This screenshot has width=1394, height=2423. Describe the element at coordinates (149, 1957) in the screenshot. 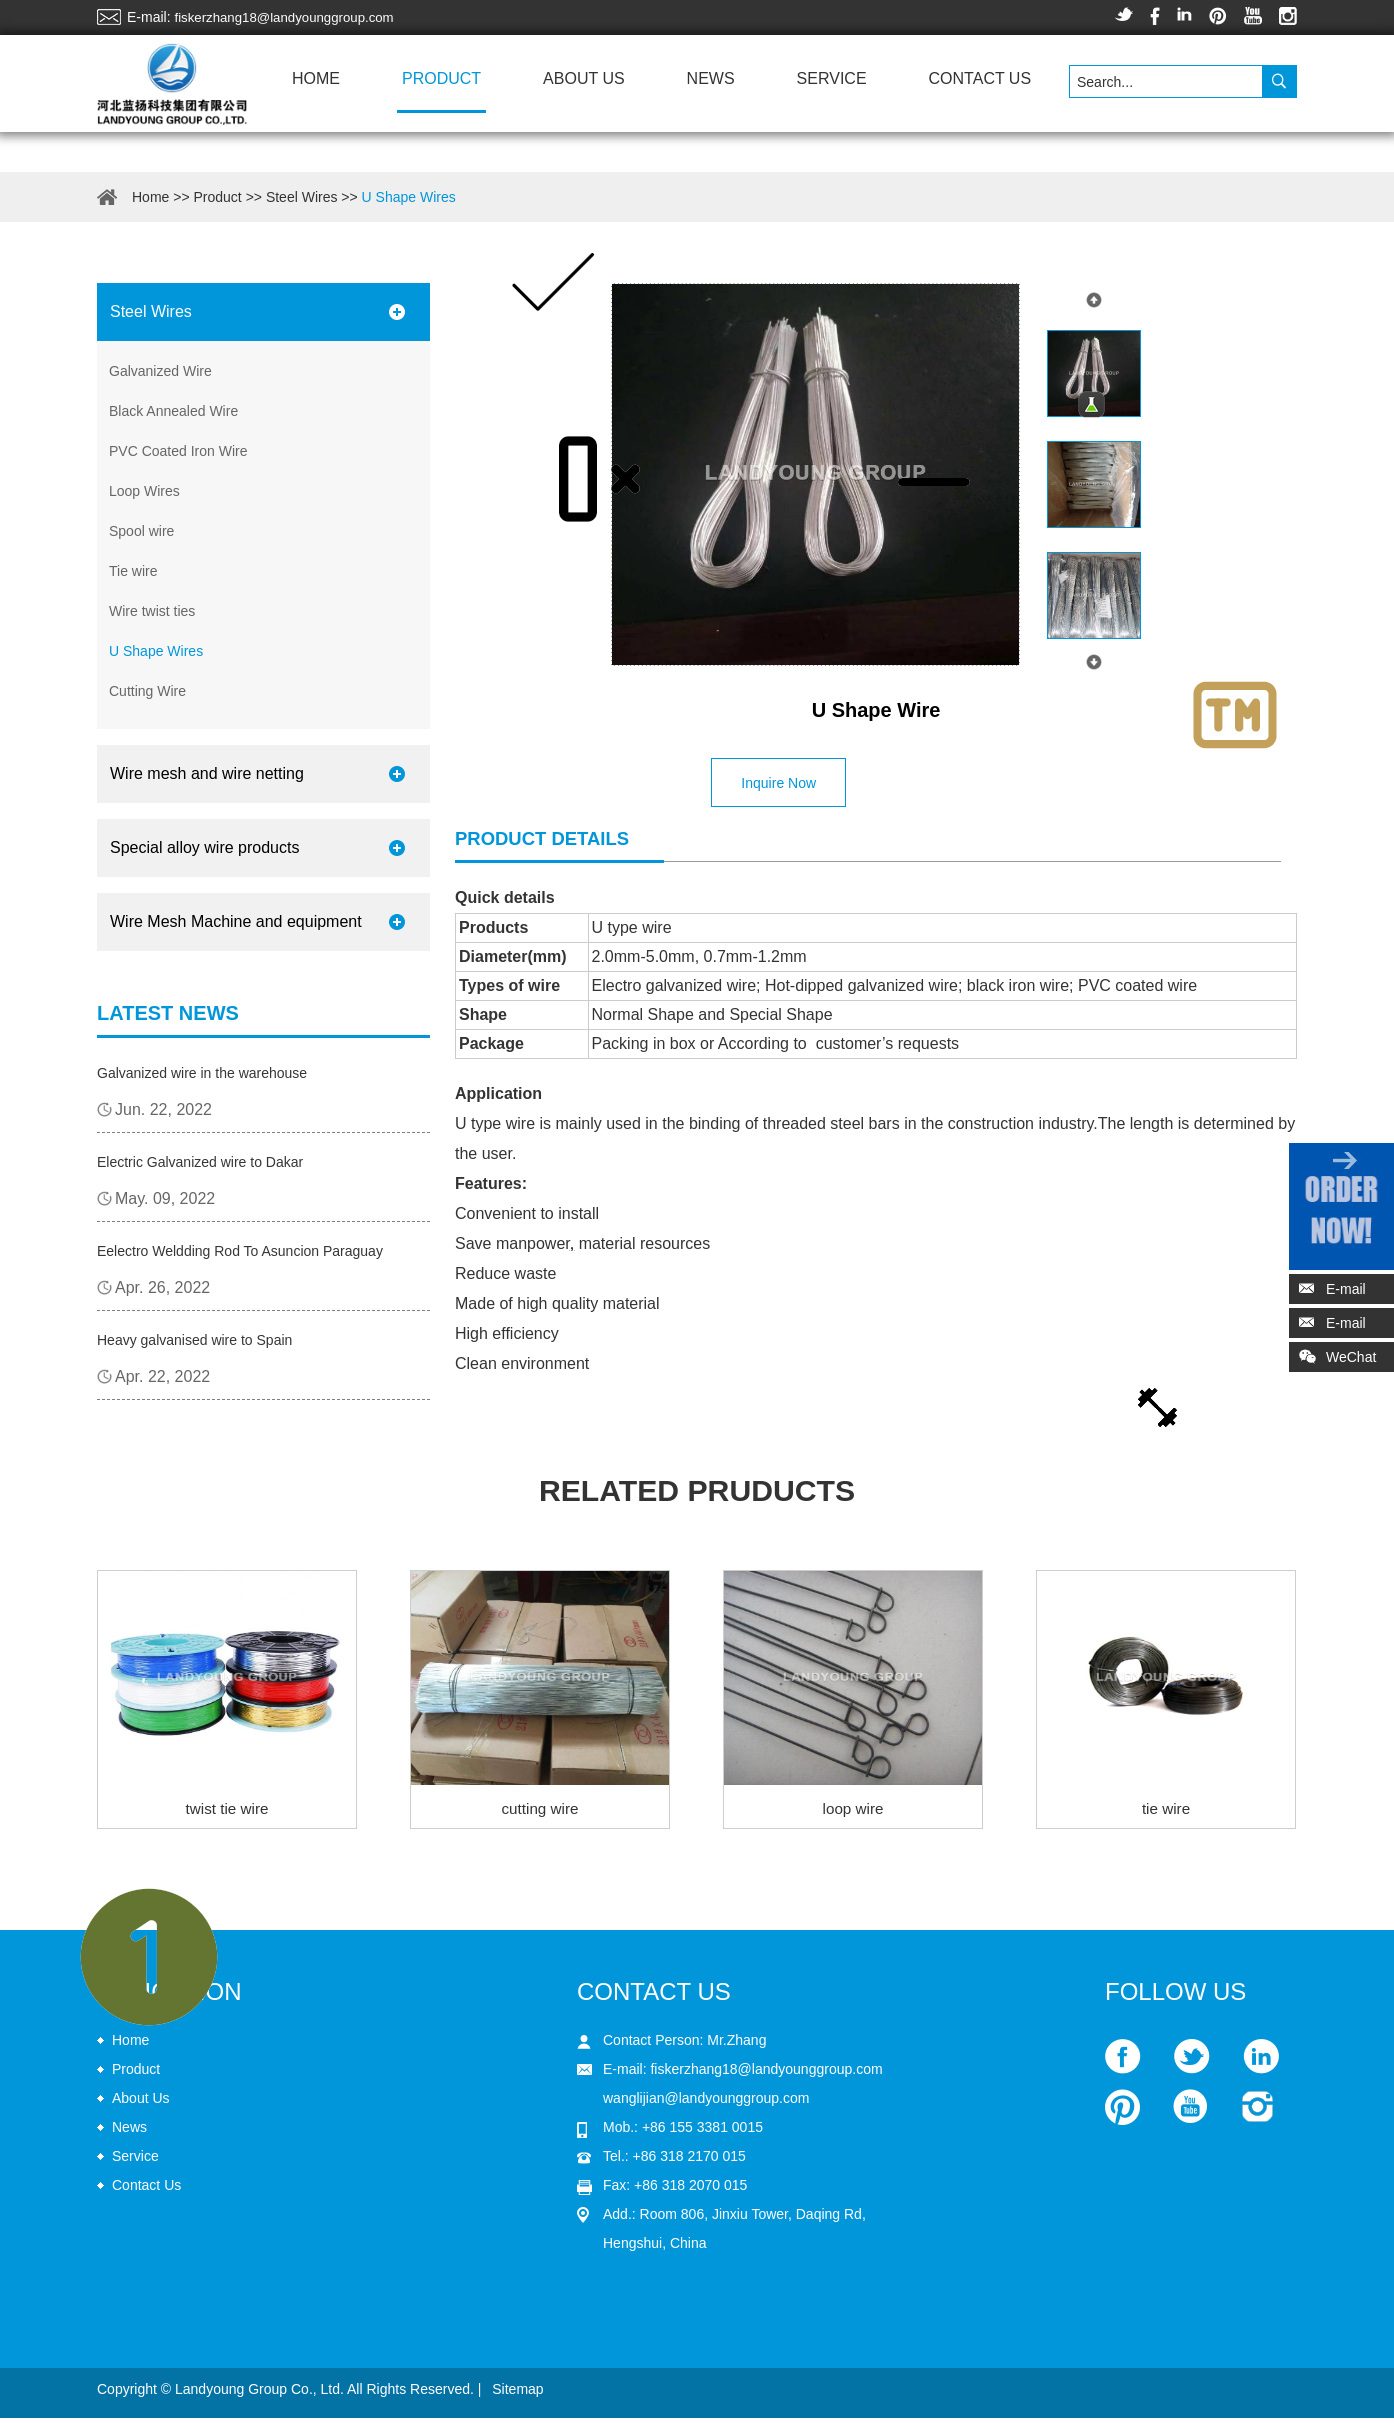

I see `indicates the first step in a process or sequence` at that location.